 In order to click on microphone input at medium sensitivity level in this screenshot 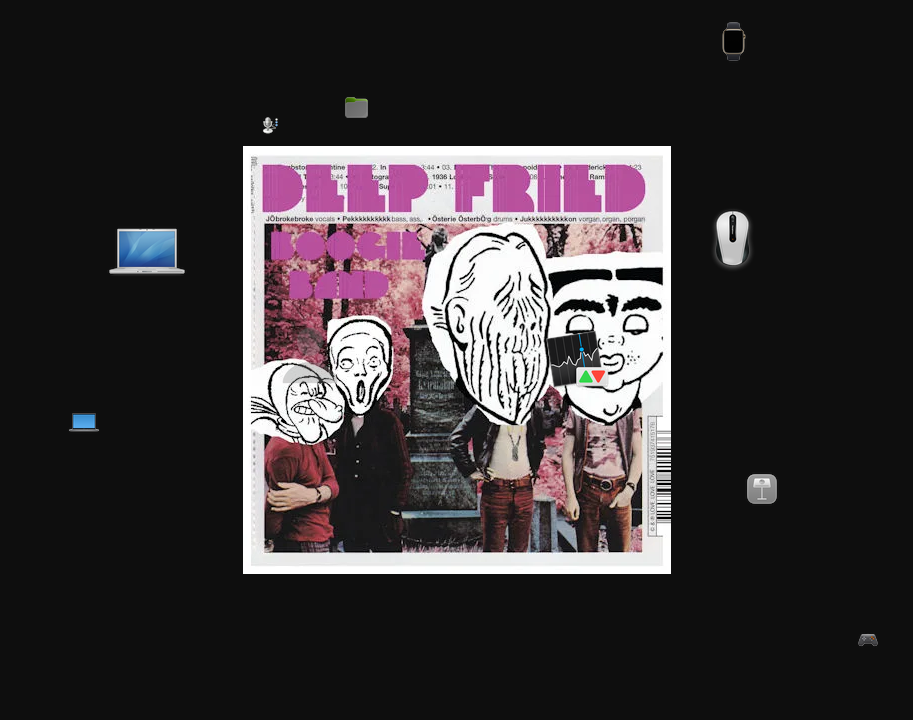, I will do `click(270, 125)`.